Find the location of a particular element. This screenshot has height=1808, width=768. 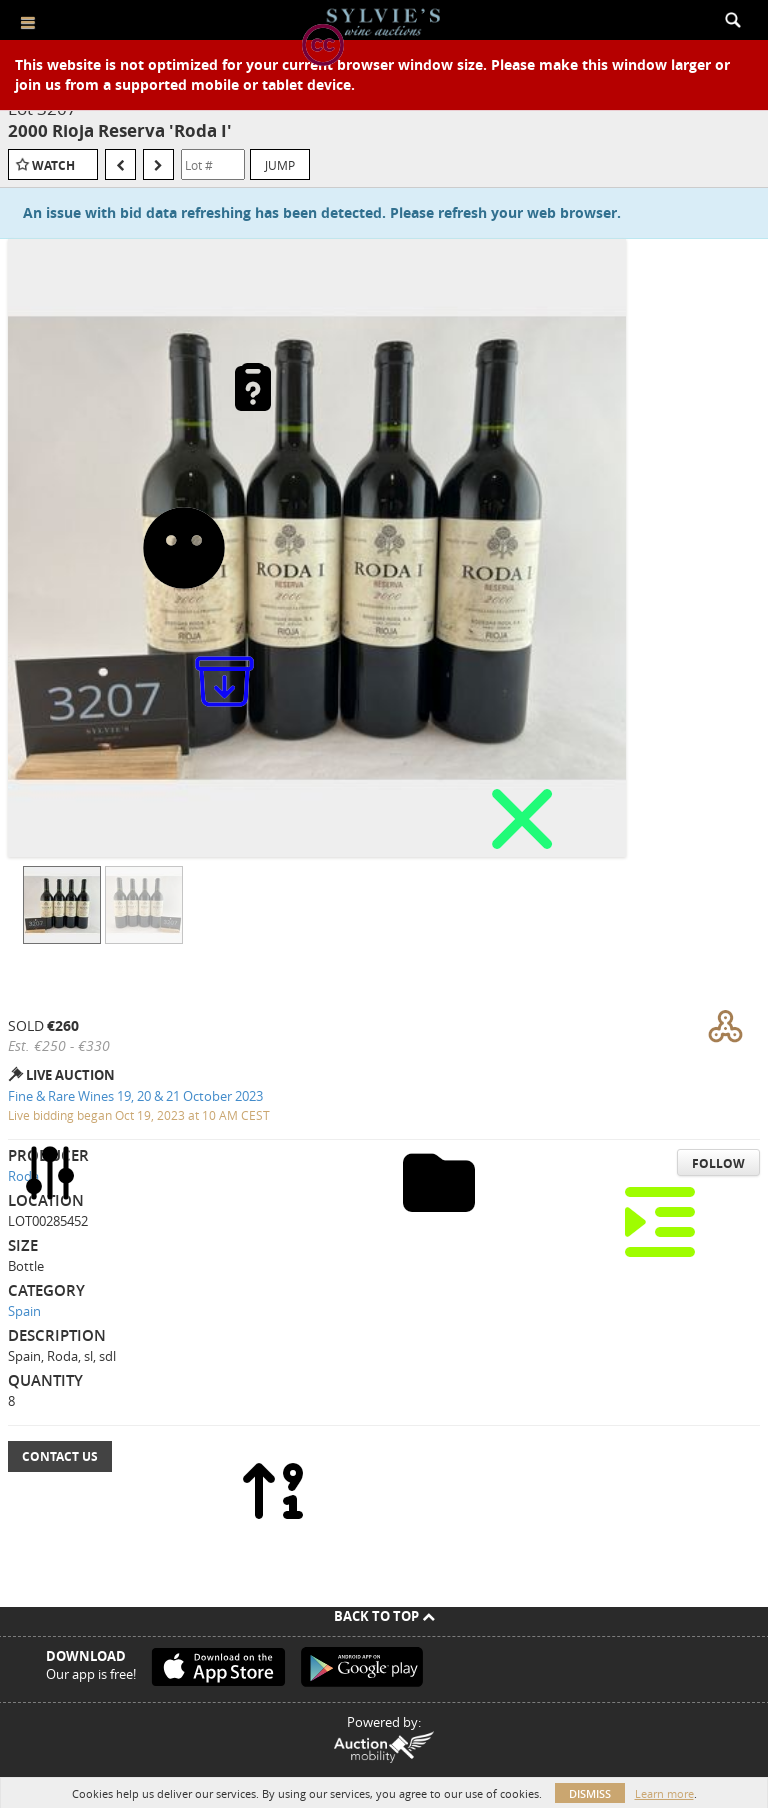

view unanswered or pending form questions is located at coordinates (253, 387).